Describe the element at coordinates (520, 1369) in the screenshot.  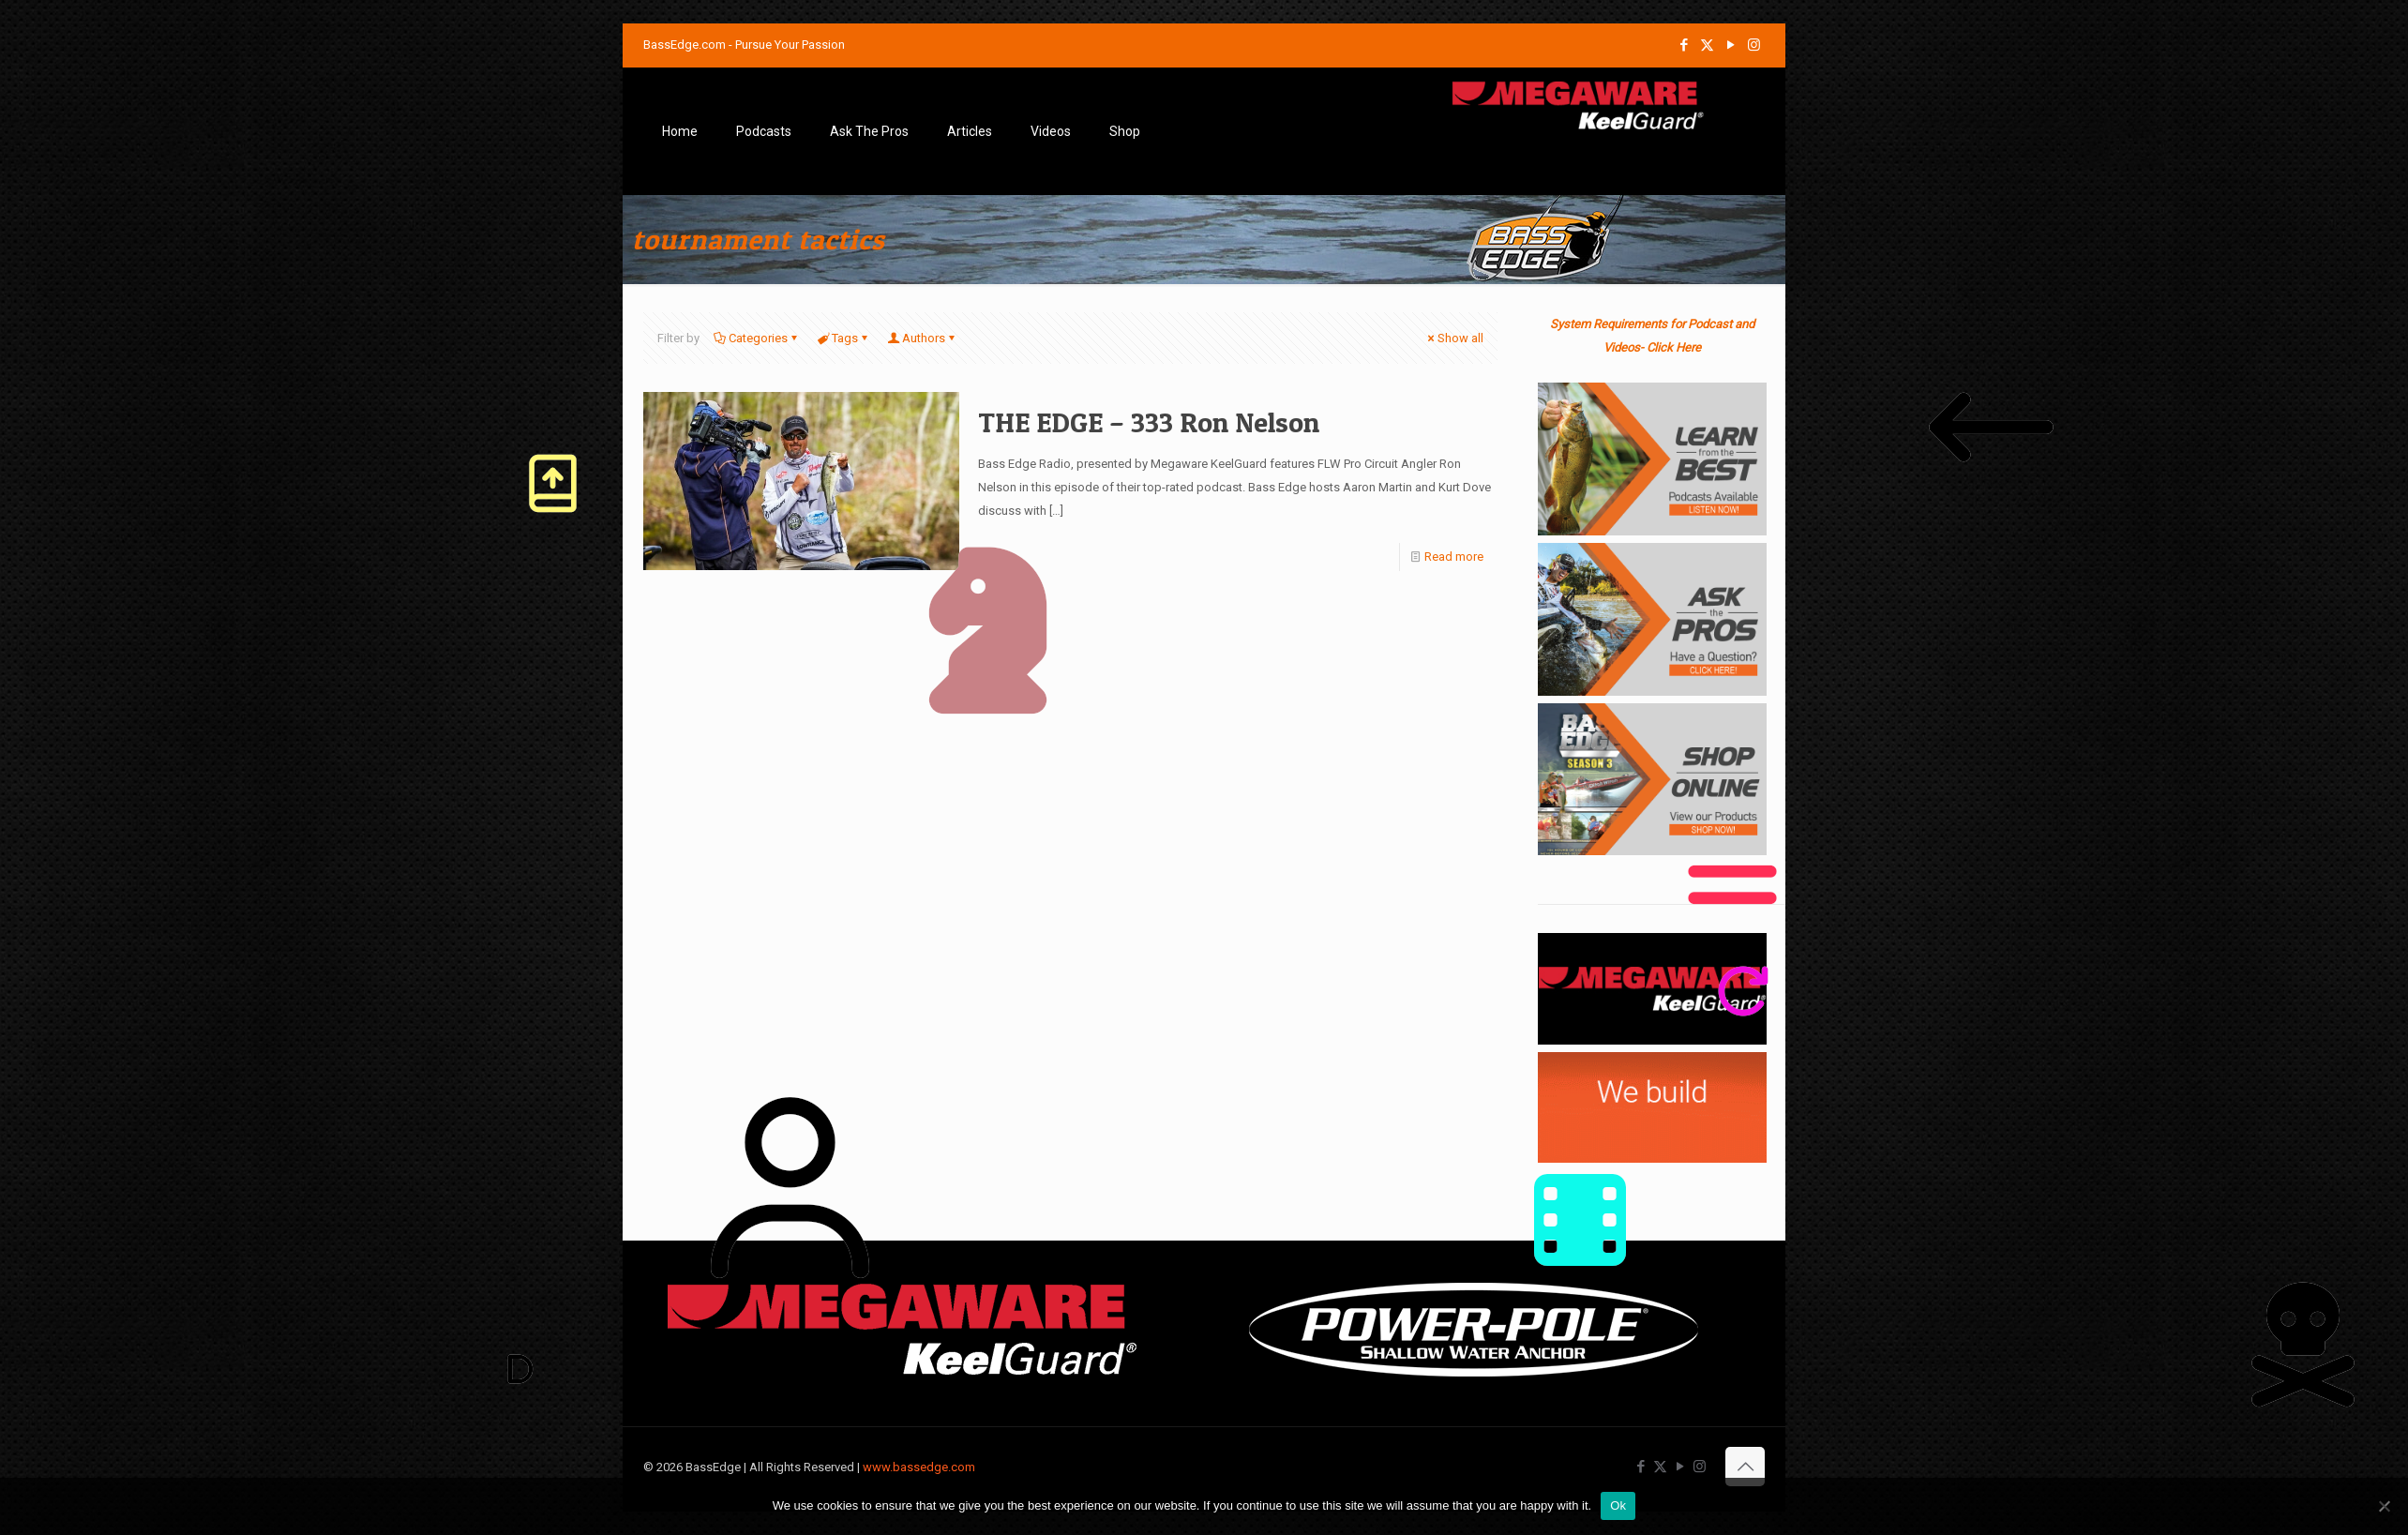
I see `represents the letter D in text or keyboard input` at that location.